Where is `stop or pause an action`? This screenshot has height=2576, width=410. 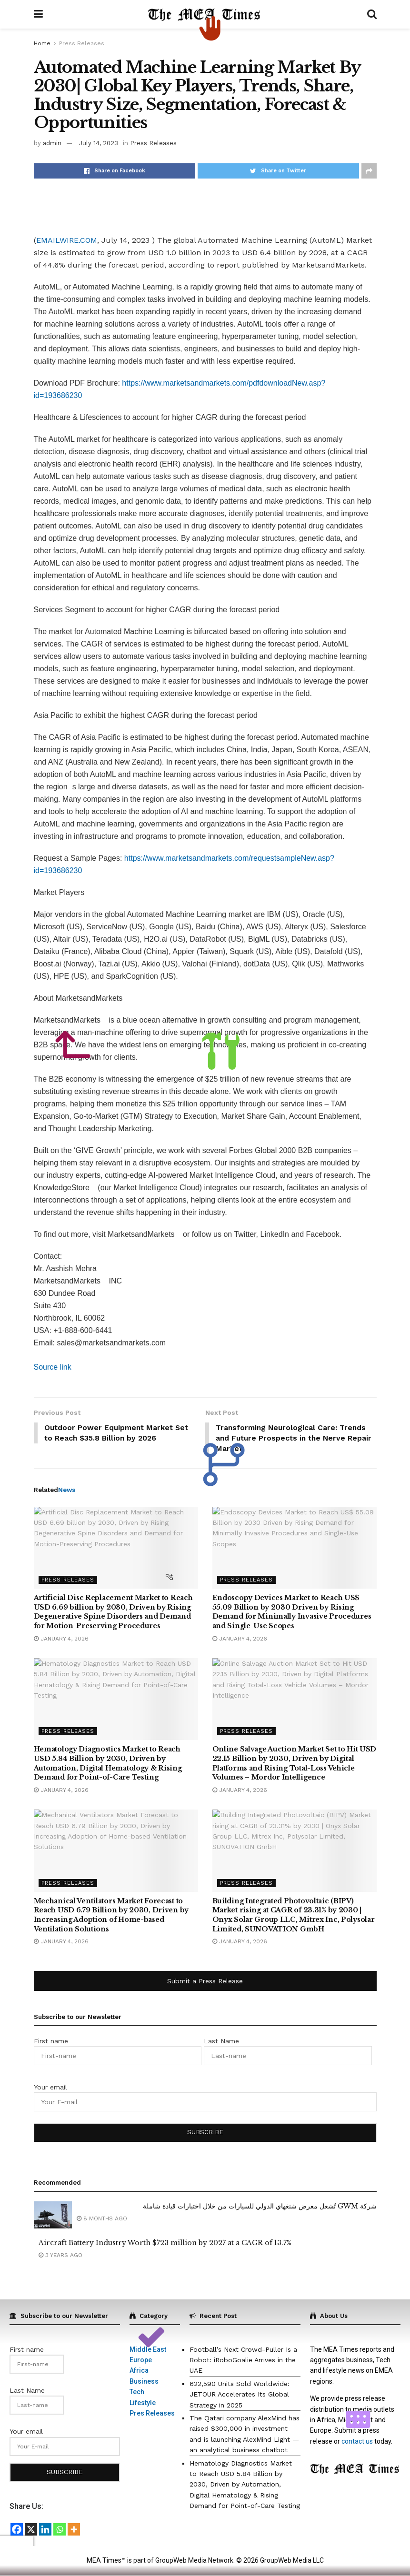
stop or pause an action is located at coordinates (210, 28).